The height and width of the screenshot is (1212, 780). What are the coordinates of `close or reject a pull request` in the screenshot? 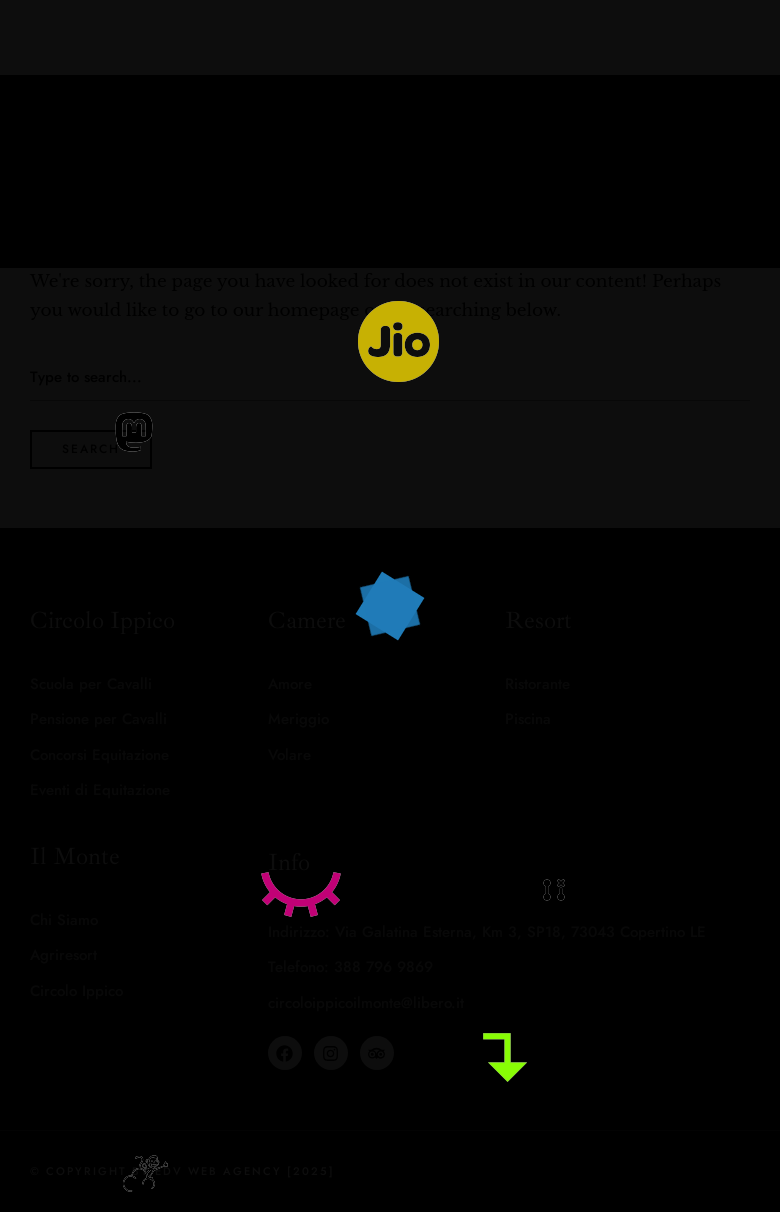 It's located at (554, 890).